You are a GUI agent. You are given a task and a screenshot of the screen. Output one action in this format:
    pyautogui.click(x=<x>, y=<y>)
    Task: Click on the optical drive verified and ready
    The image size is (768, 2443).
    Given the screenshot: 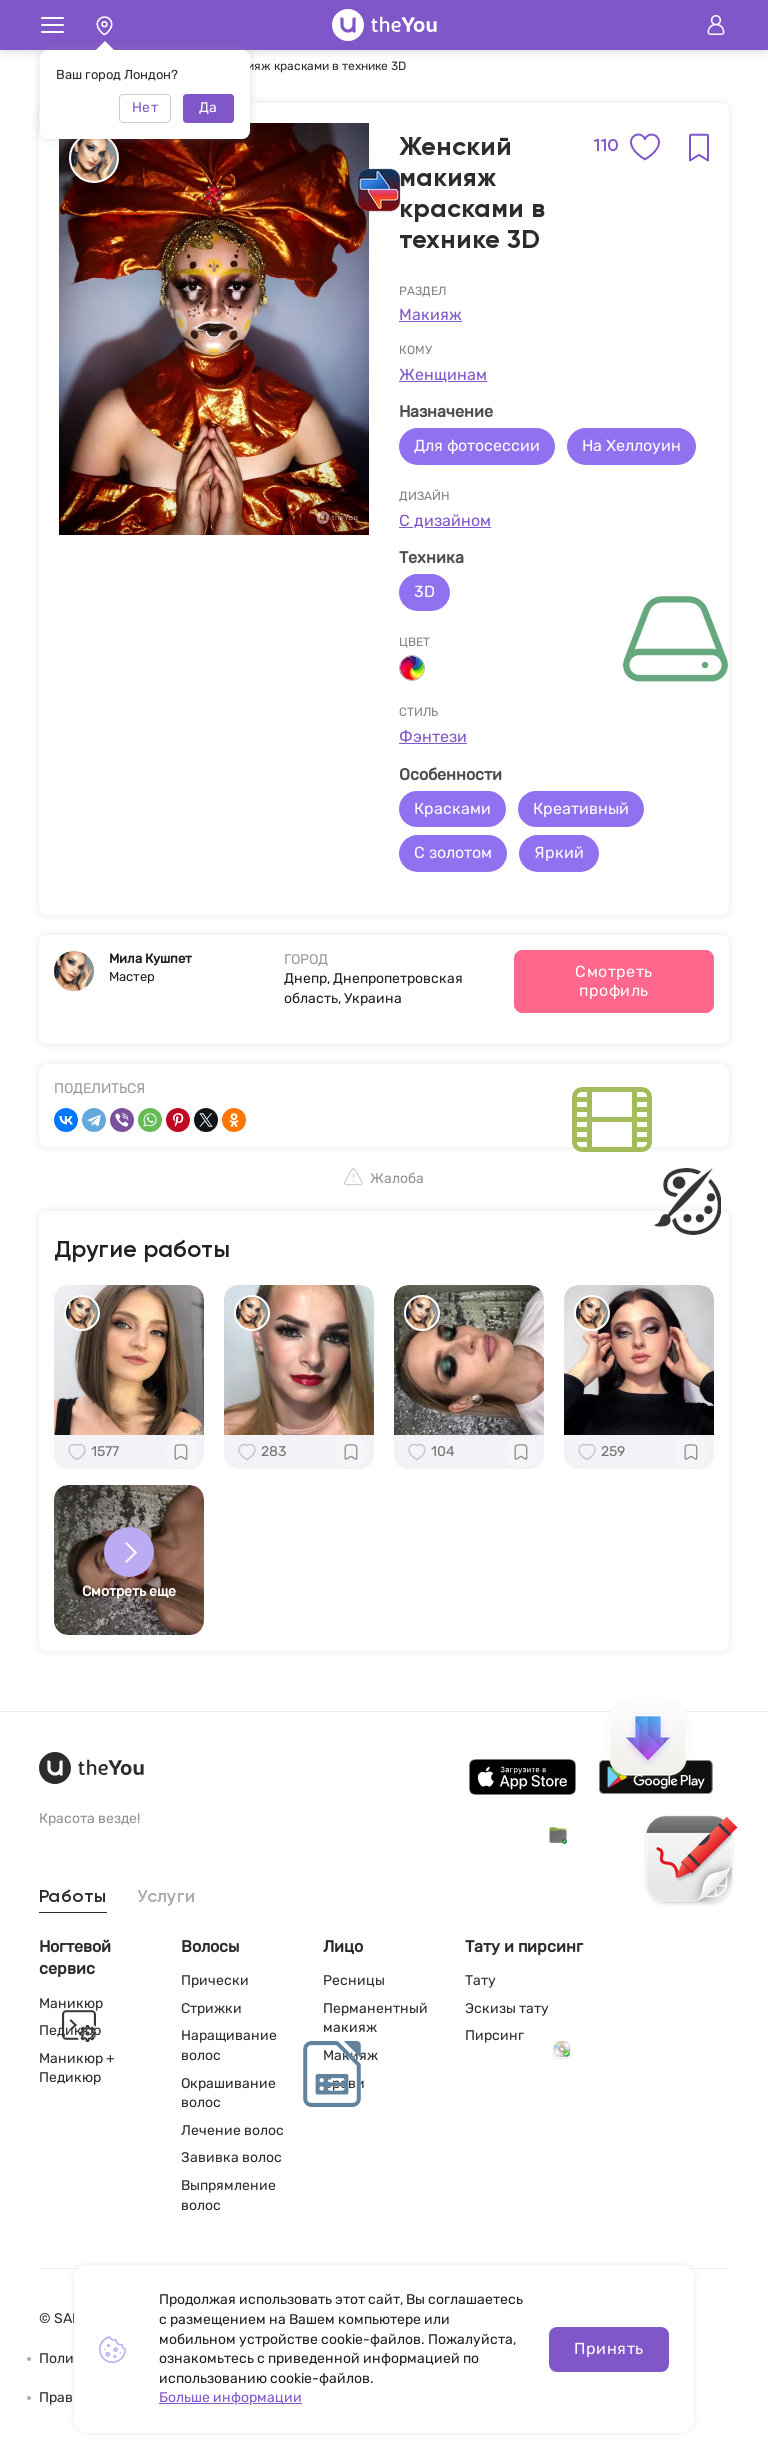 What is the action you would take?
    pyautogui.click(x=562, y=2049)
    